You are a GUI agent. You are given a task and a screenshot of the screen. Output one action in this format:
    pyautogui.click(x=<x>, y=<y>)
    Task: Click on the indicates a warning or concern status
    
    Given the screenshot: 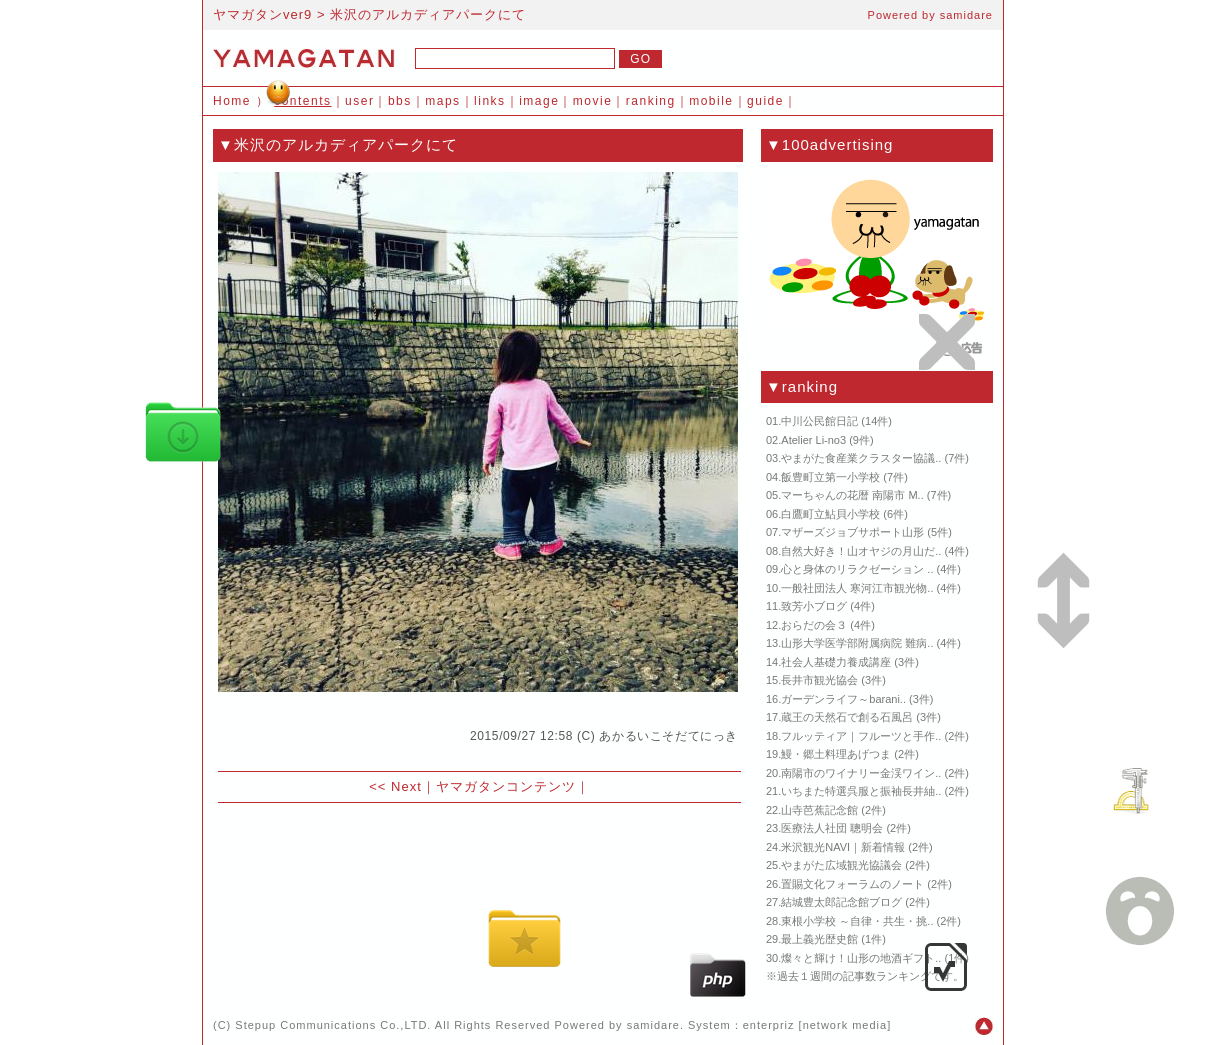 What is the action you would take?
    pyautogui.click(x=278, y=92)
    